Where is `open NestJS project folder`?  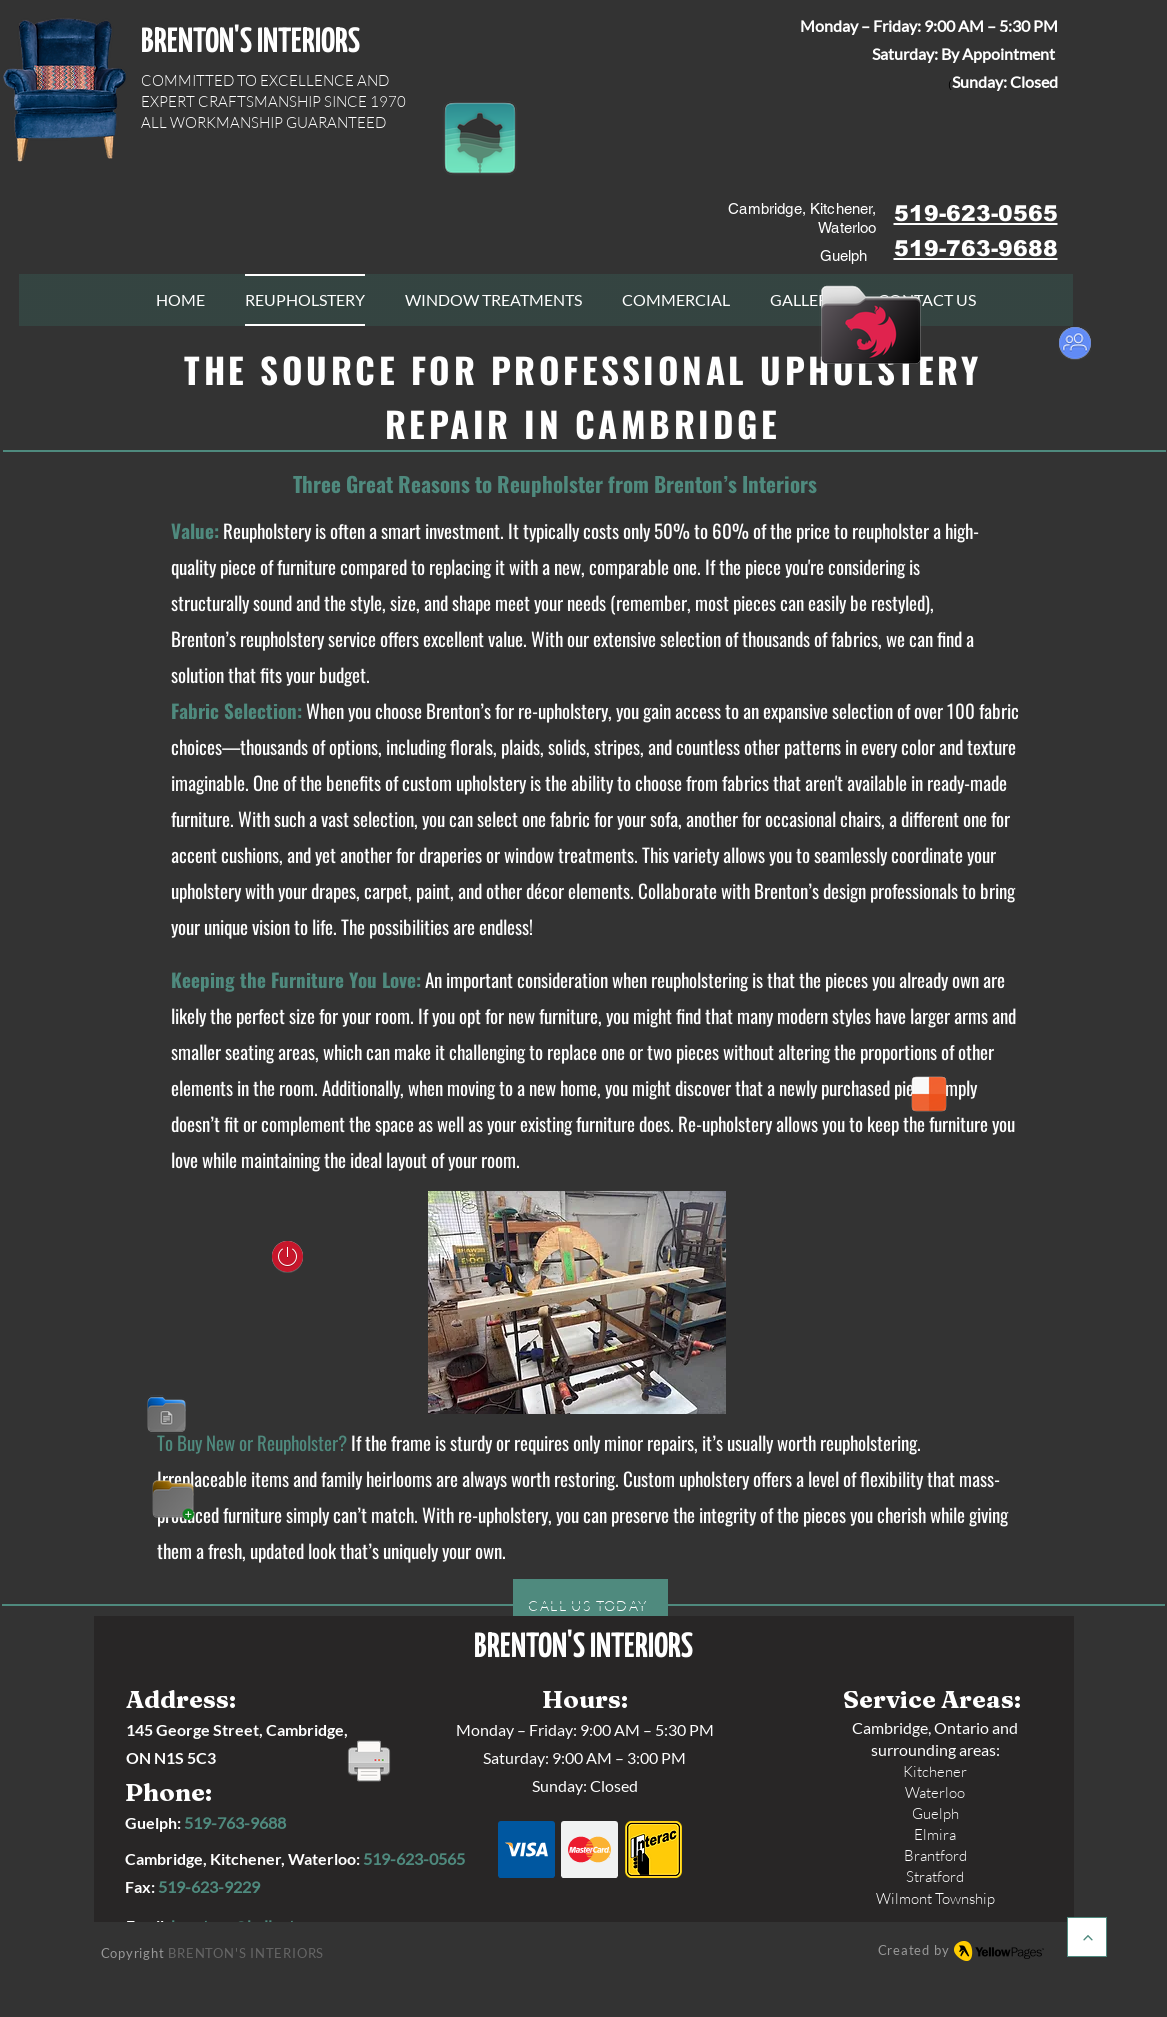
open NestJS project folder is located at coordinates (870, 327).